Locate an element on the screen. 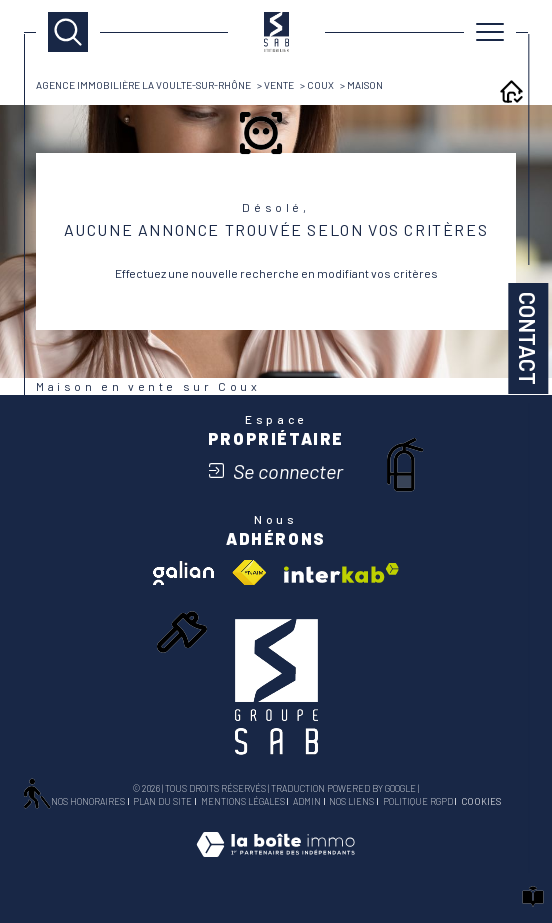 Image resolution: width=552 pixels, height=923 pixels. indicates accessibility features are available is located at coordinates (35, 793).